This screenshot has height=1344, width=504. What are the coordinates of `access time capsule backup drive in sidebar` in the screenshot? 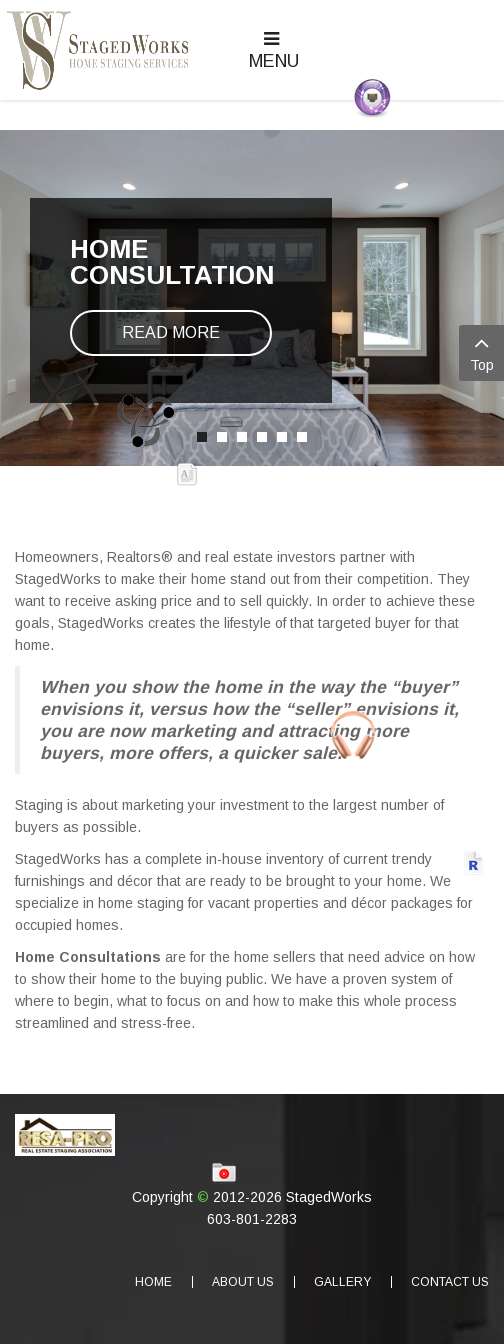 It's located at (231, 421).